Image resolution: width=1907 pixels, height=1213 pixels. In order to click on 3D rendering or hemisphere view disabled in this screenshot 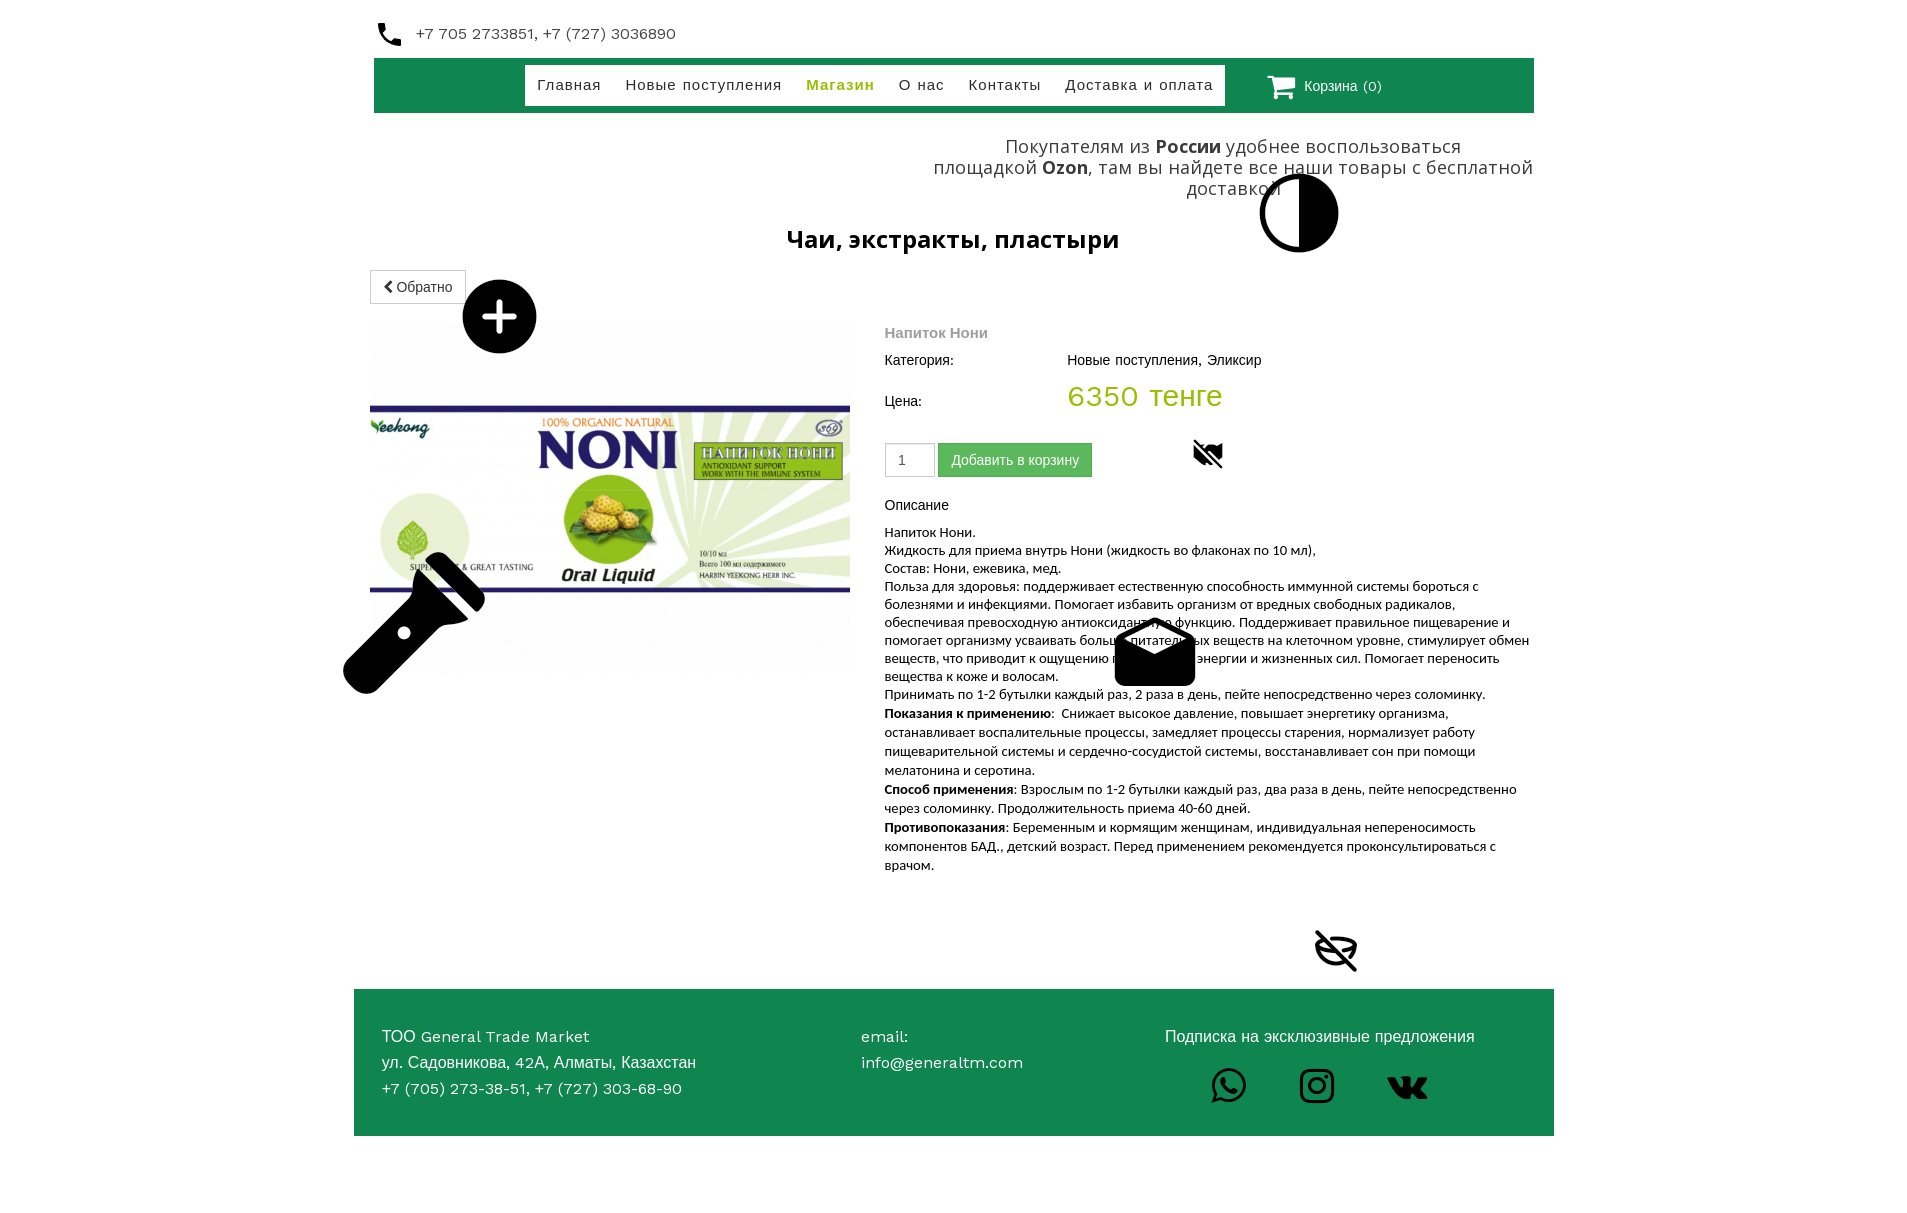, I will do `click(1336, 951)`.